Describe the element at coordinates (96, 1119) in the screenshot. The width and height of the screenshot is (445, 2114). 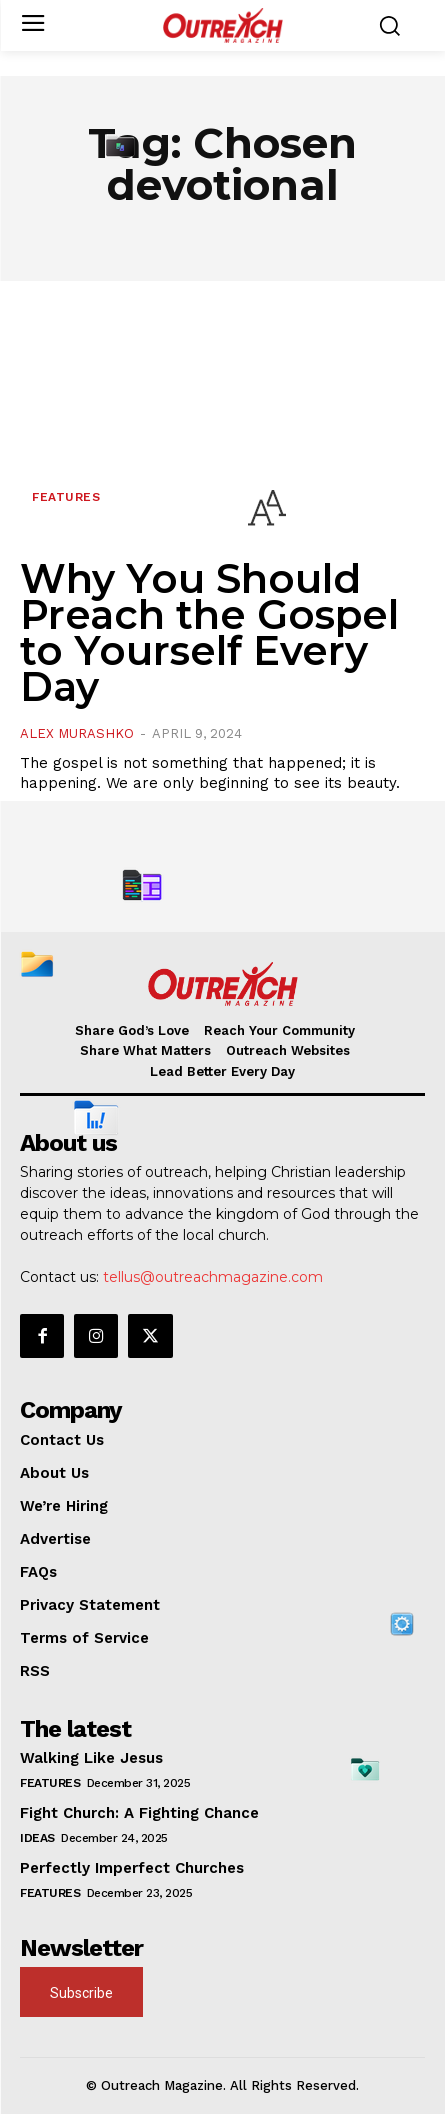
I see `open 4k downloader files folder` at that location.